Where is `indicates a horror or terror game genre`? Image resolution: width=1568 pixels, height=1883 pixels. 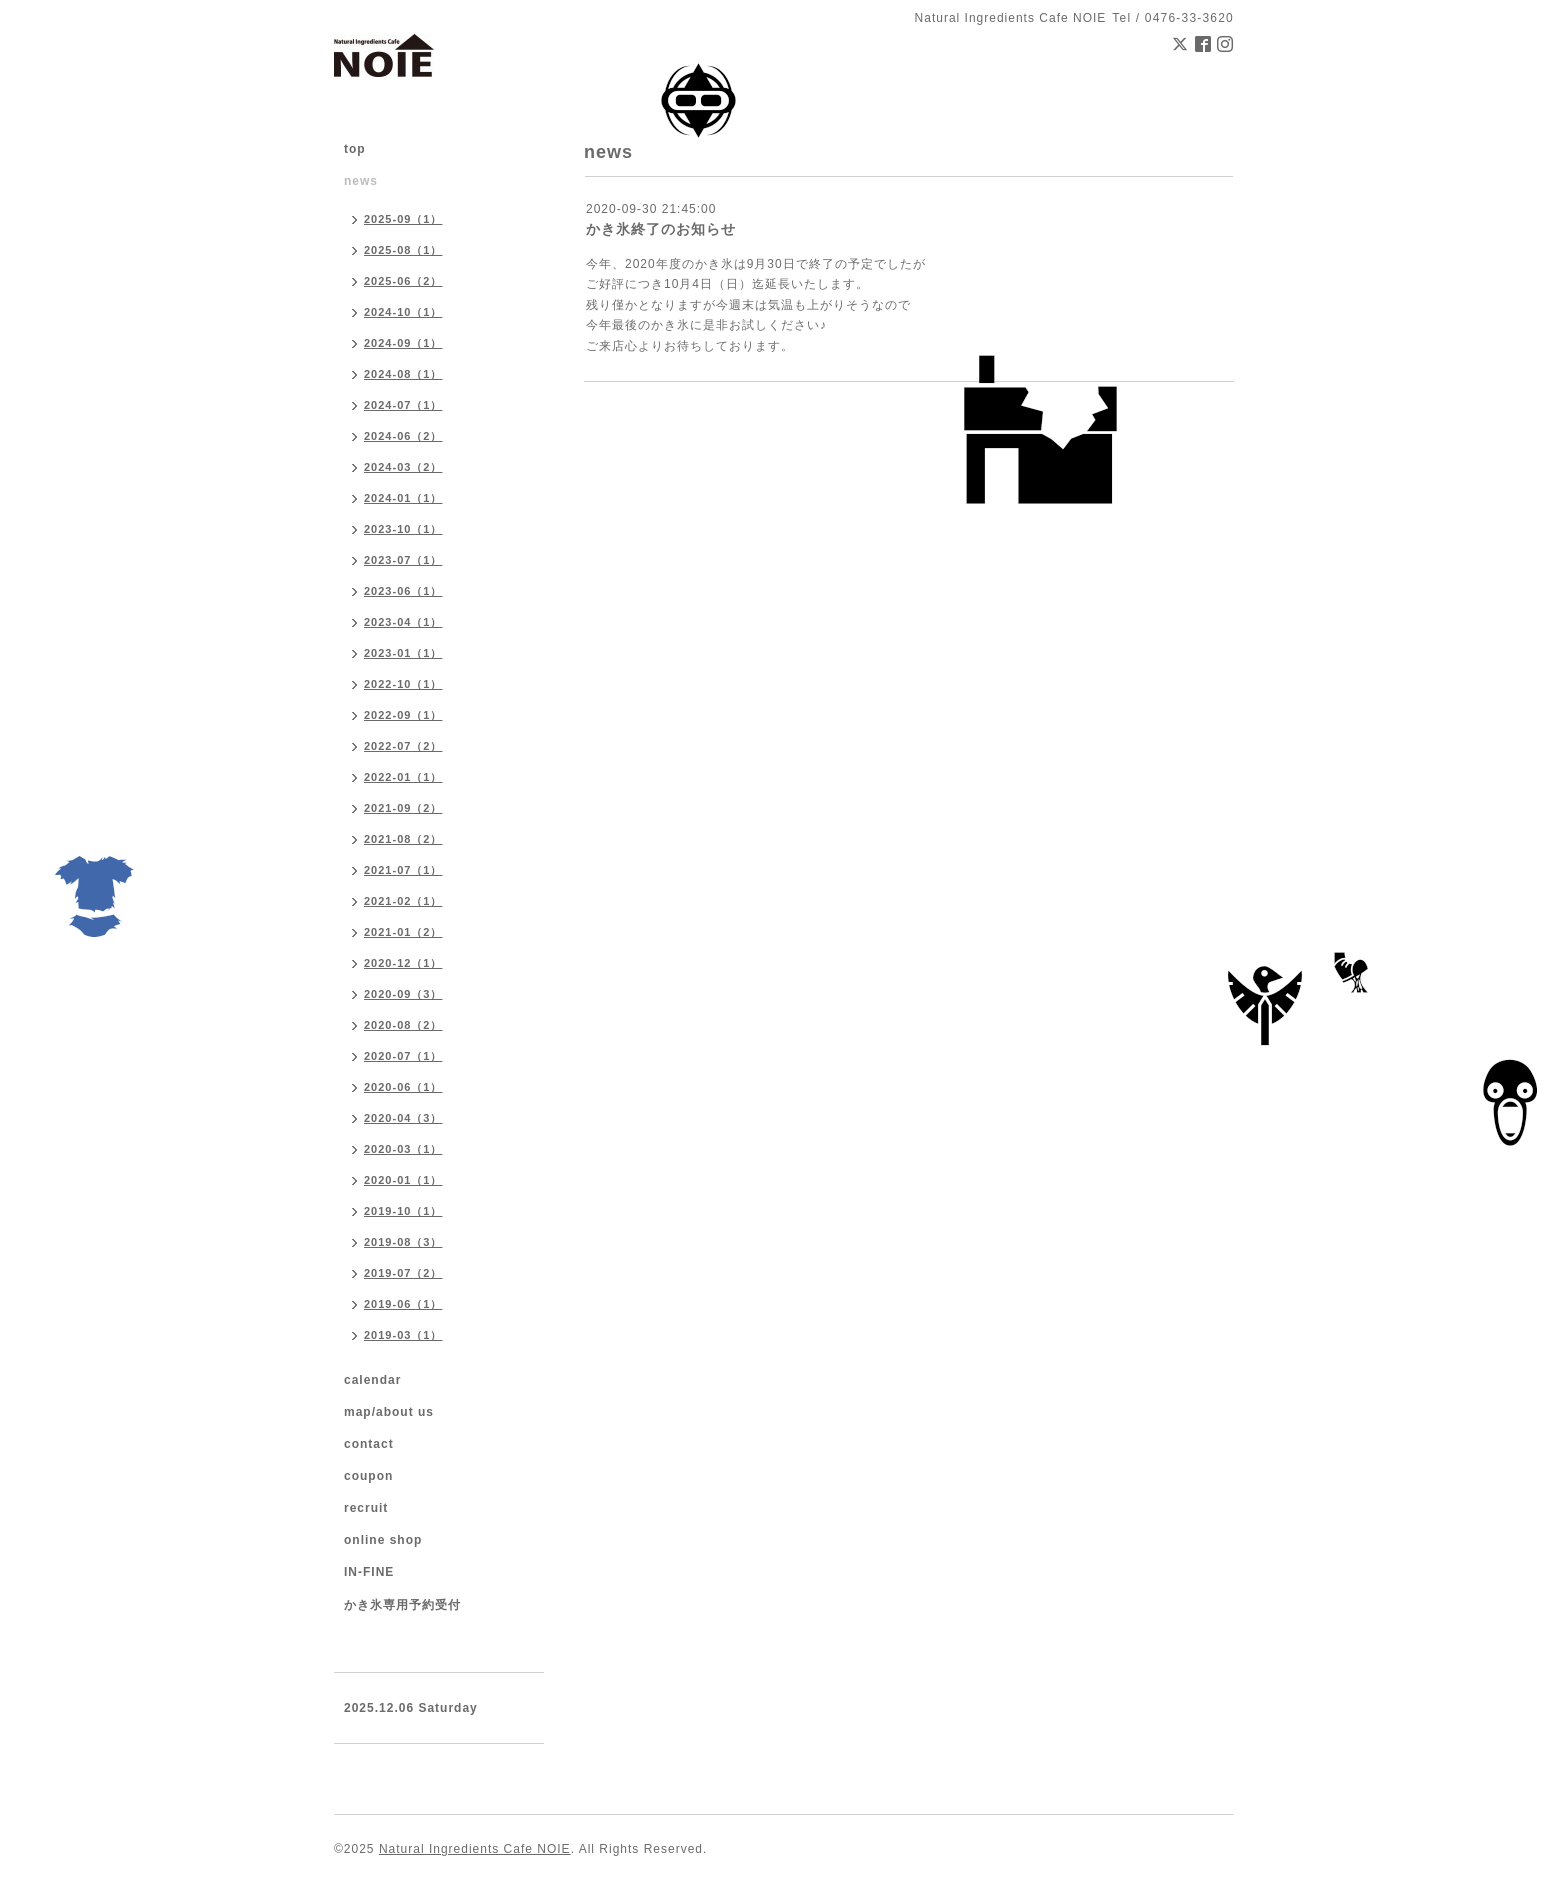
indicates a horror or terror game genre is located at coordinates (1510, 1102).